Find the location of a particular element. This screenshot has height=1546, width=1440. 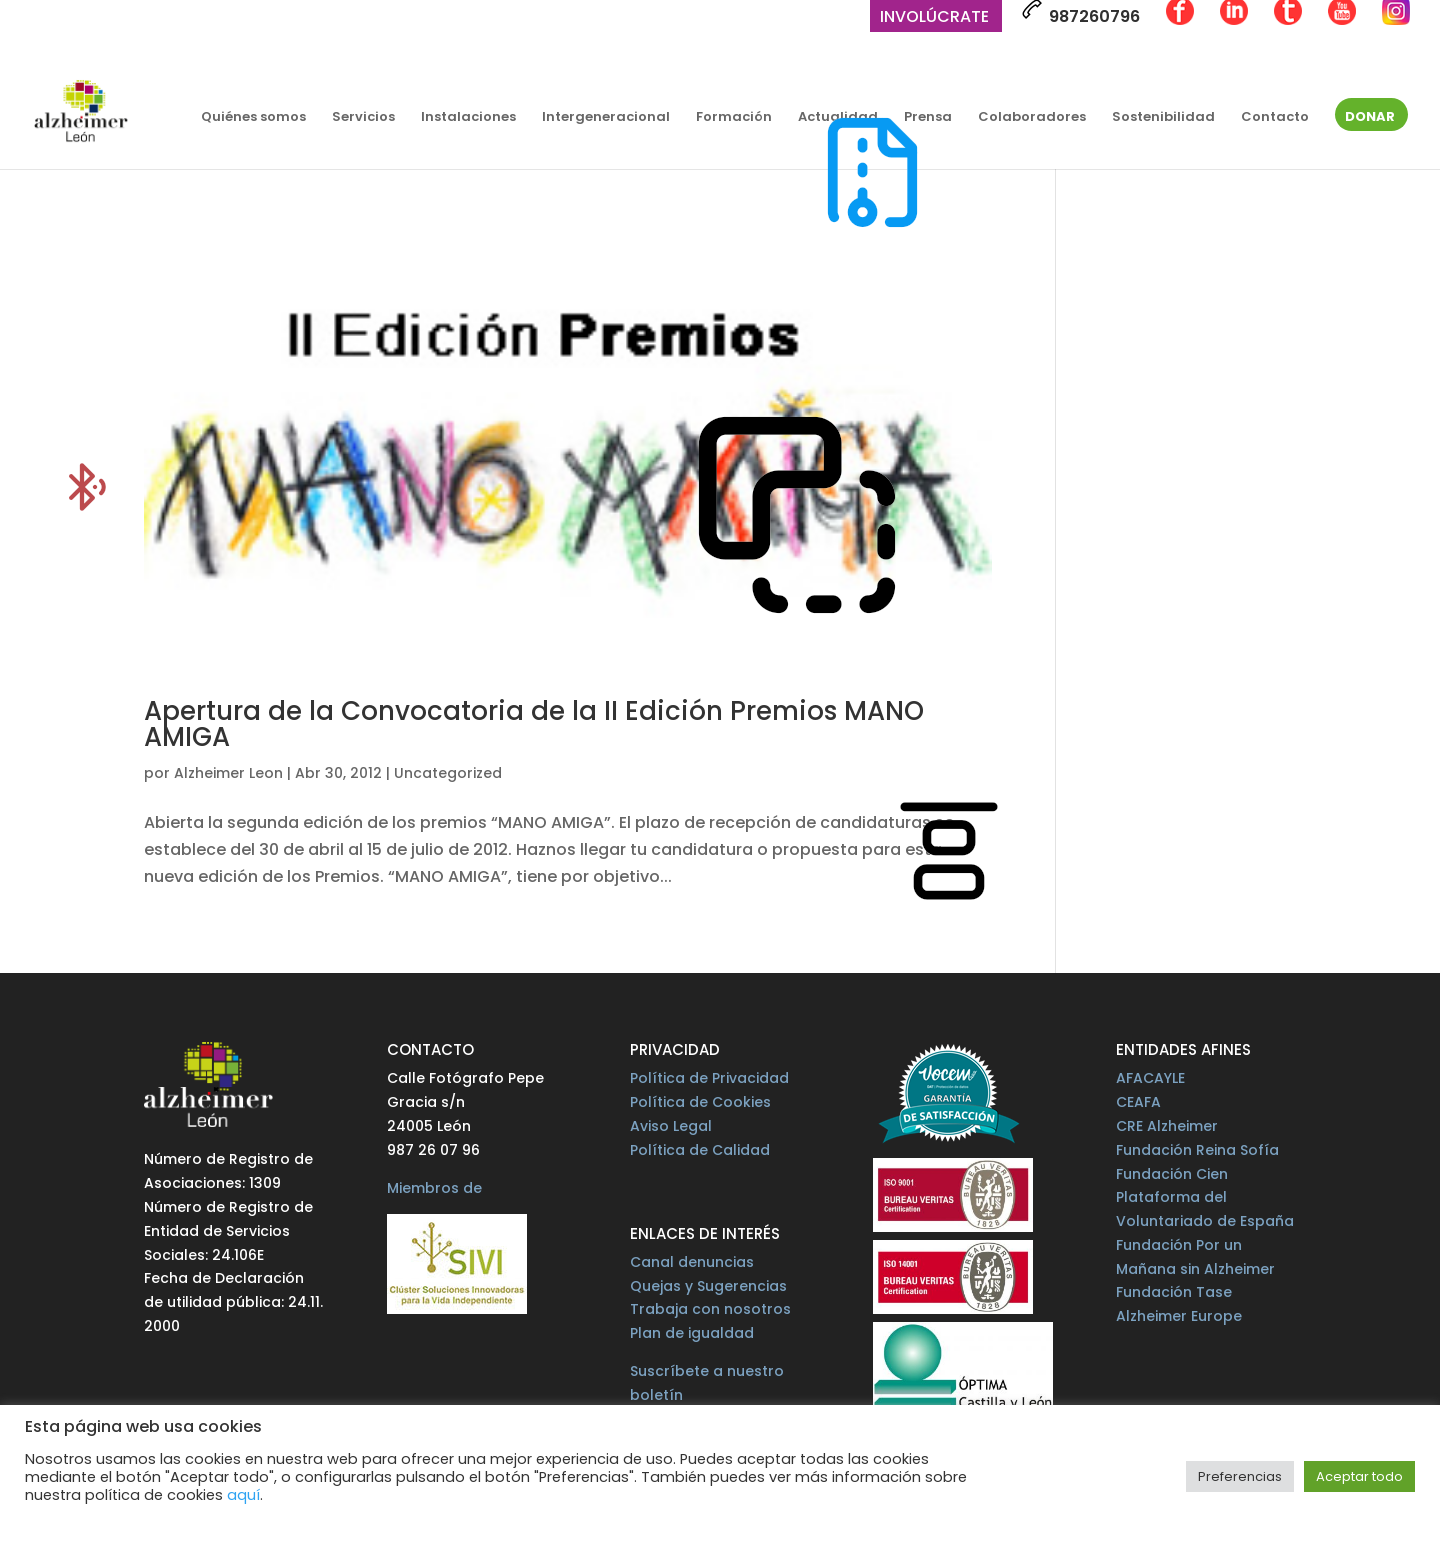

searching for nearby bluetooth devices is located at coordinates (82, 487).